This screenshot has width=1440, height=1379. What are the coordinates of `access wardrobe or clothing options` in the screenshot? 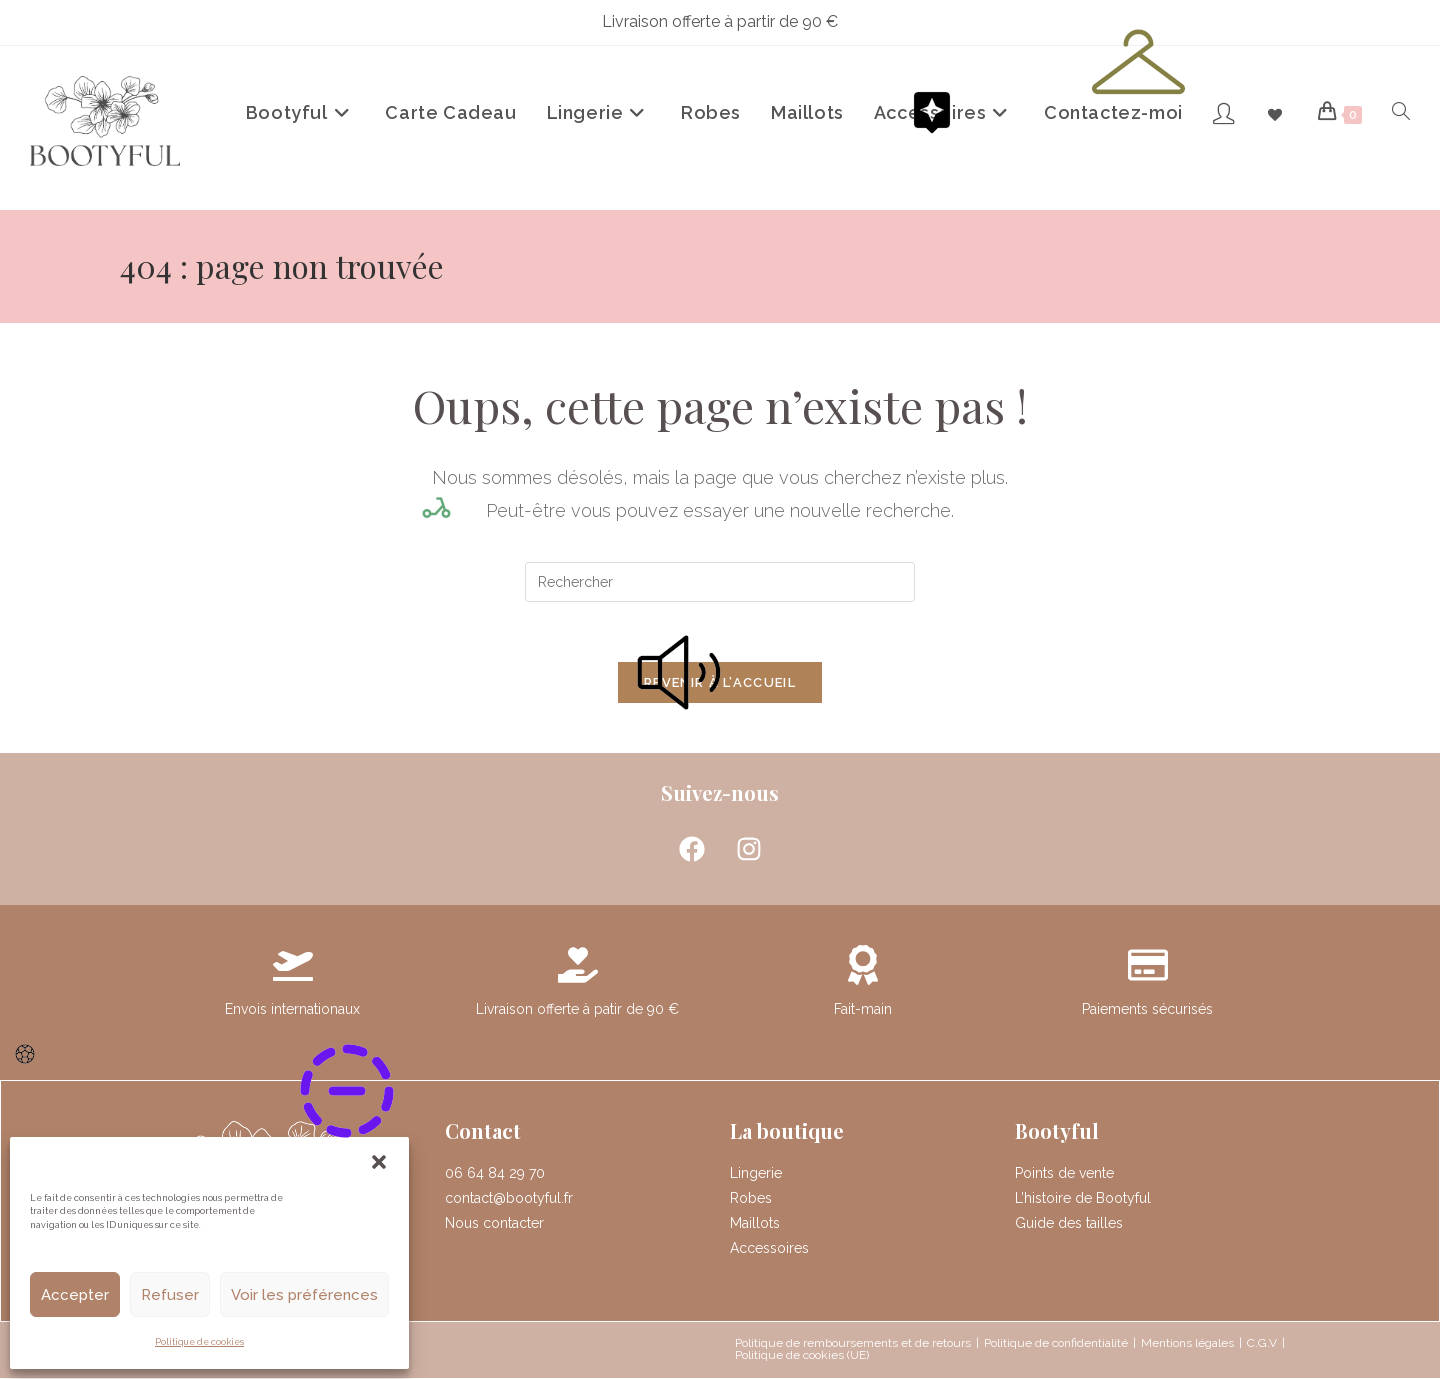 It's located at (1138, 66).